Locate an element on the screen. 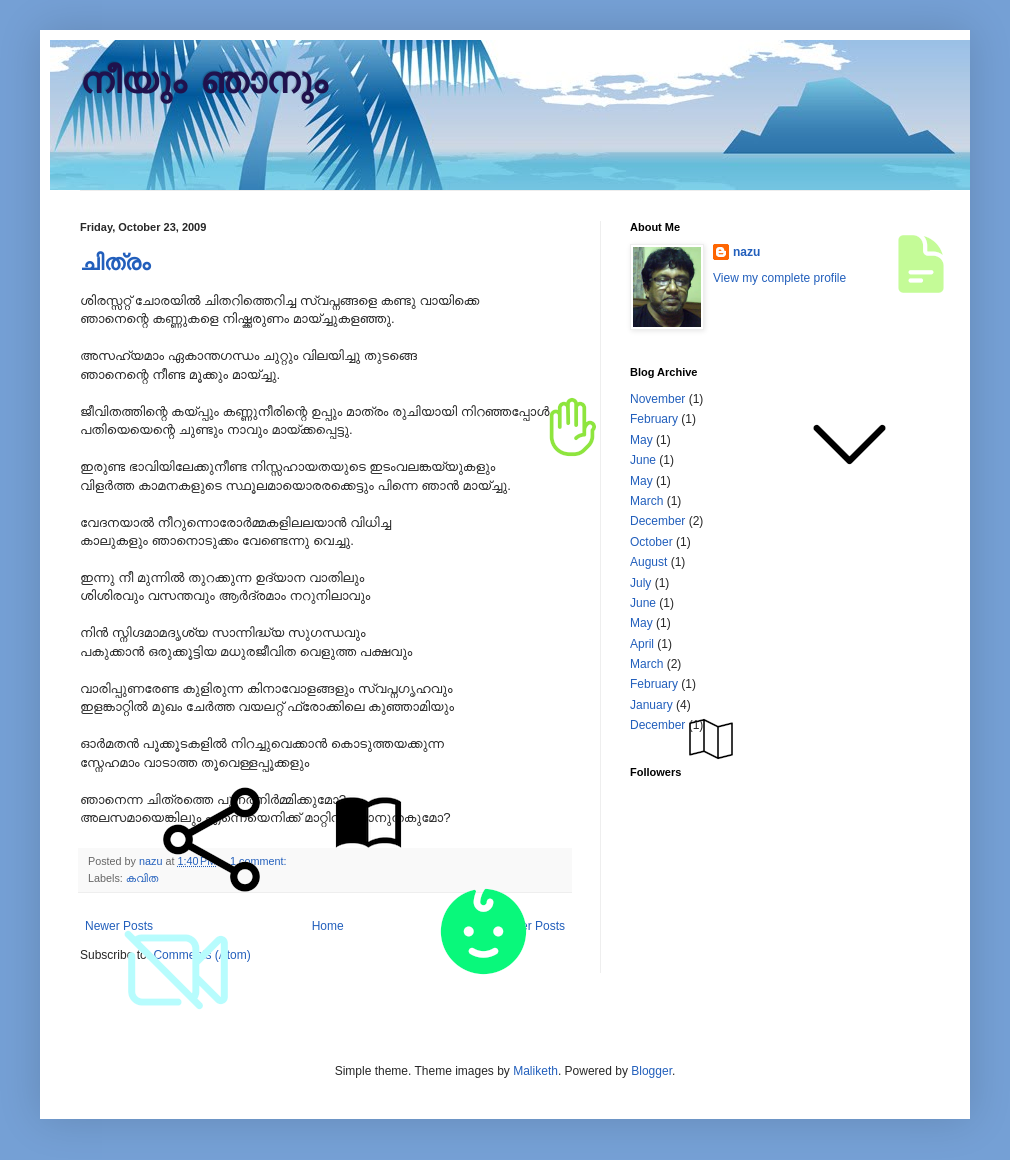 This screenshot has width=1010, height=1160. import contacts from address book is located at coordinates (368, 819).